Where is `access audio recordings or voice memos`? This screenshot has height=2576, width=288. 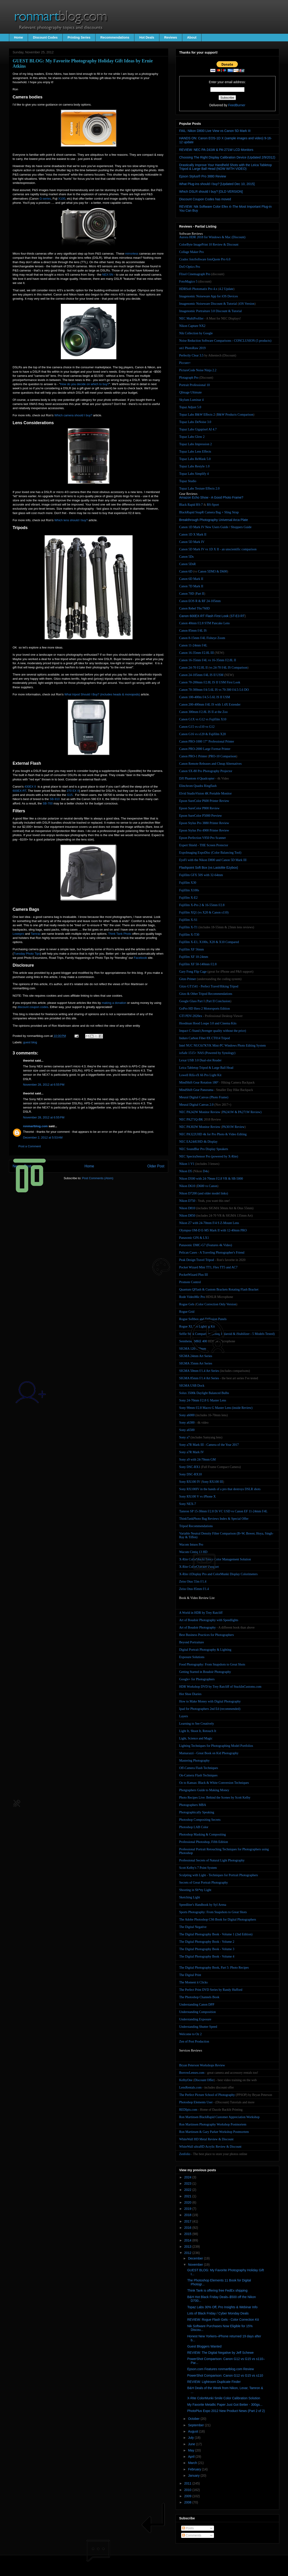
access audio recordings or voice memos is located at coordinates (204, 1562).